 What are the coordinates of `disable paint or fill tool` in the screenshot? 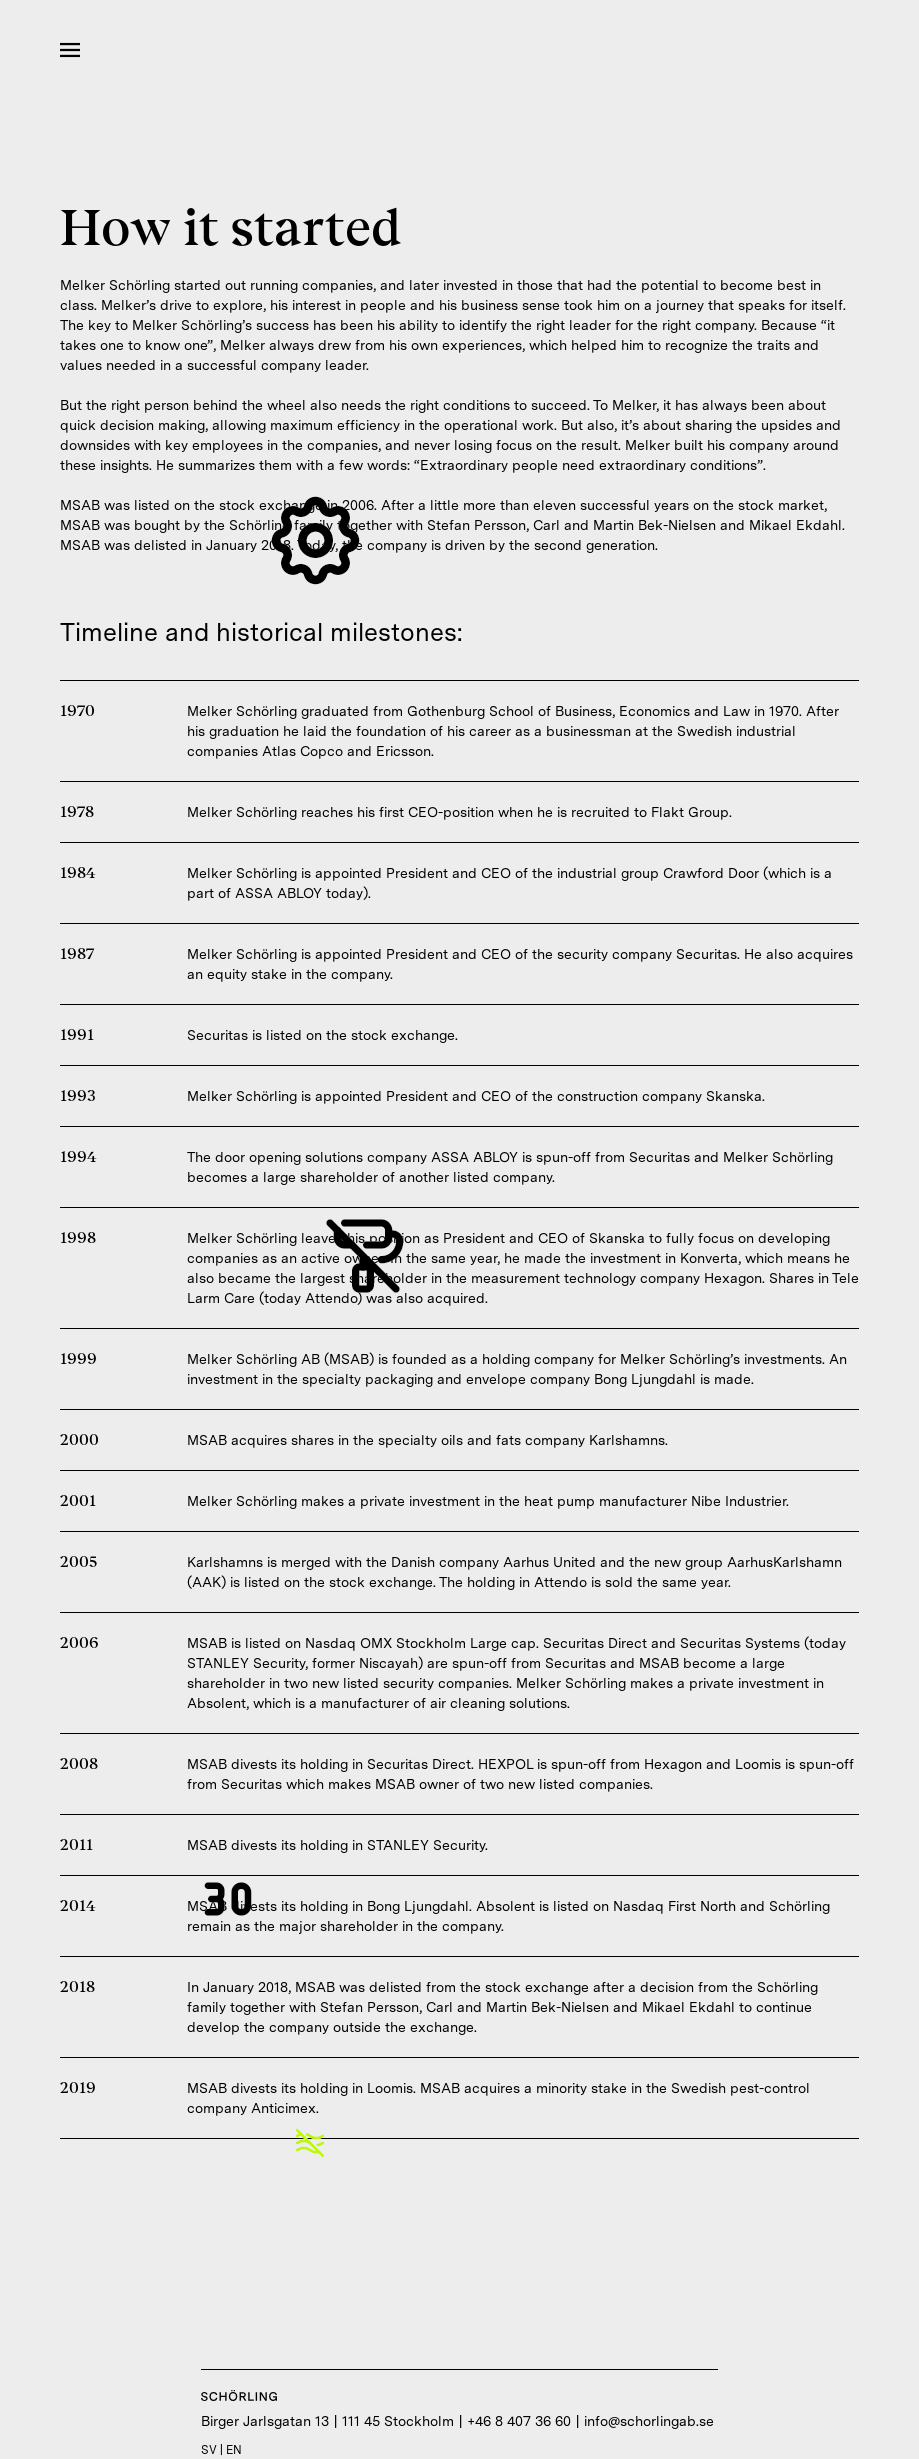 It's located at (363, 1256).